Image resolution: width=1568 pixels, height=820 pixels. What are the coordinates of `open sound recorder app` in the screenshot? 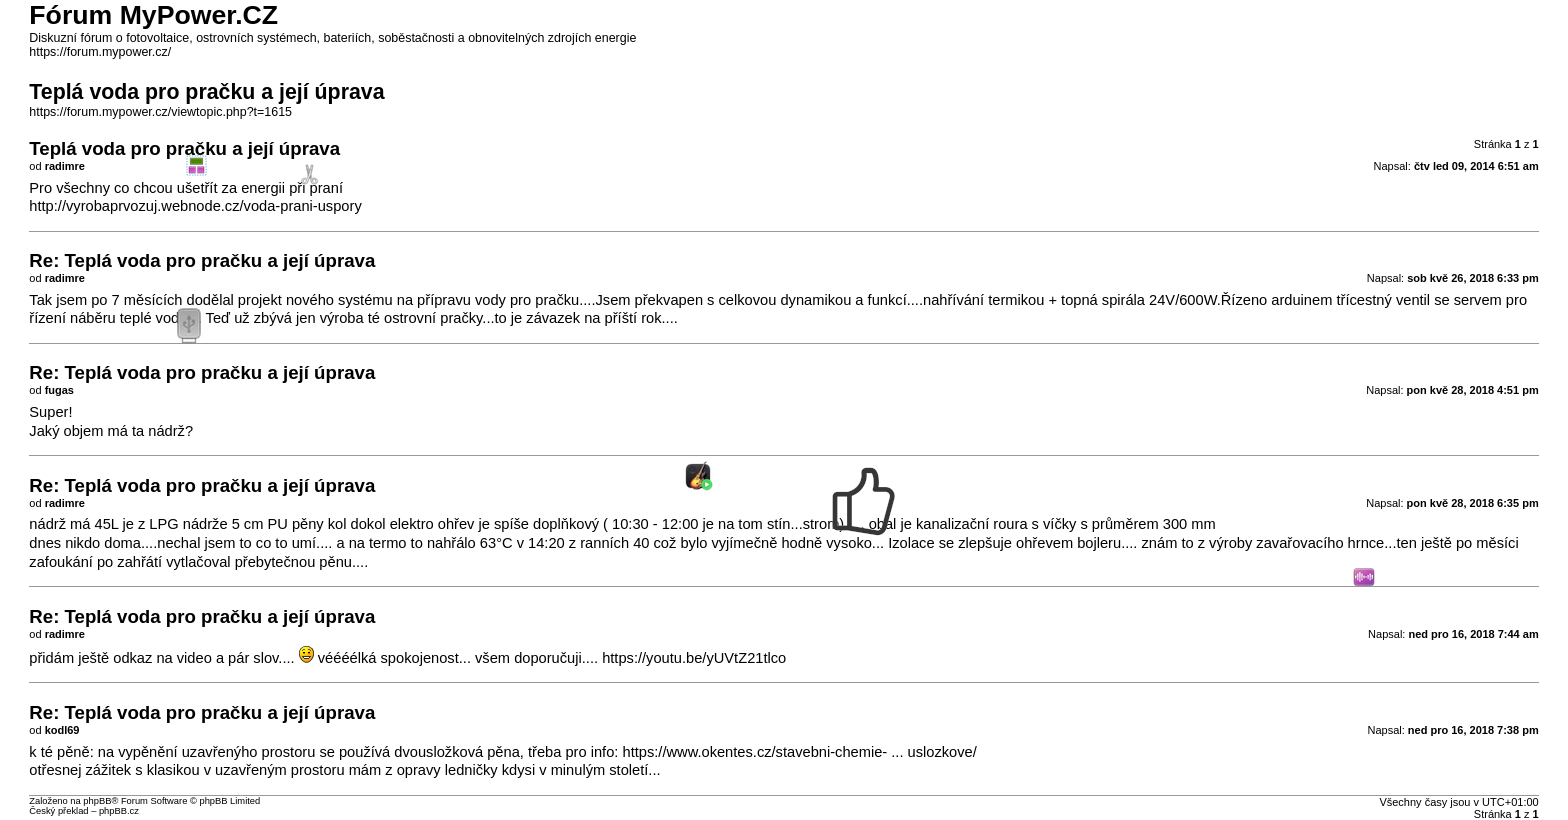 It's located at (1364, 577).